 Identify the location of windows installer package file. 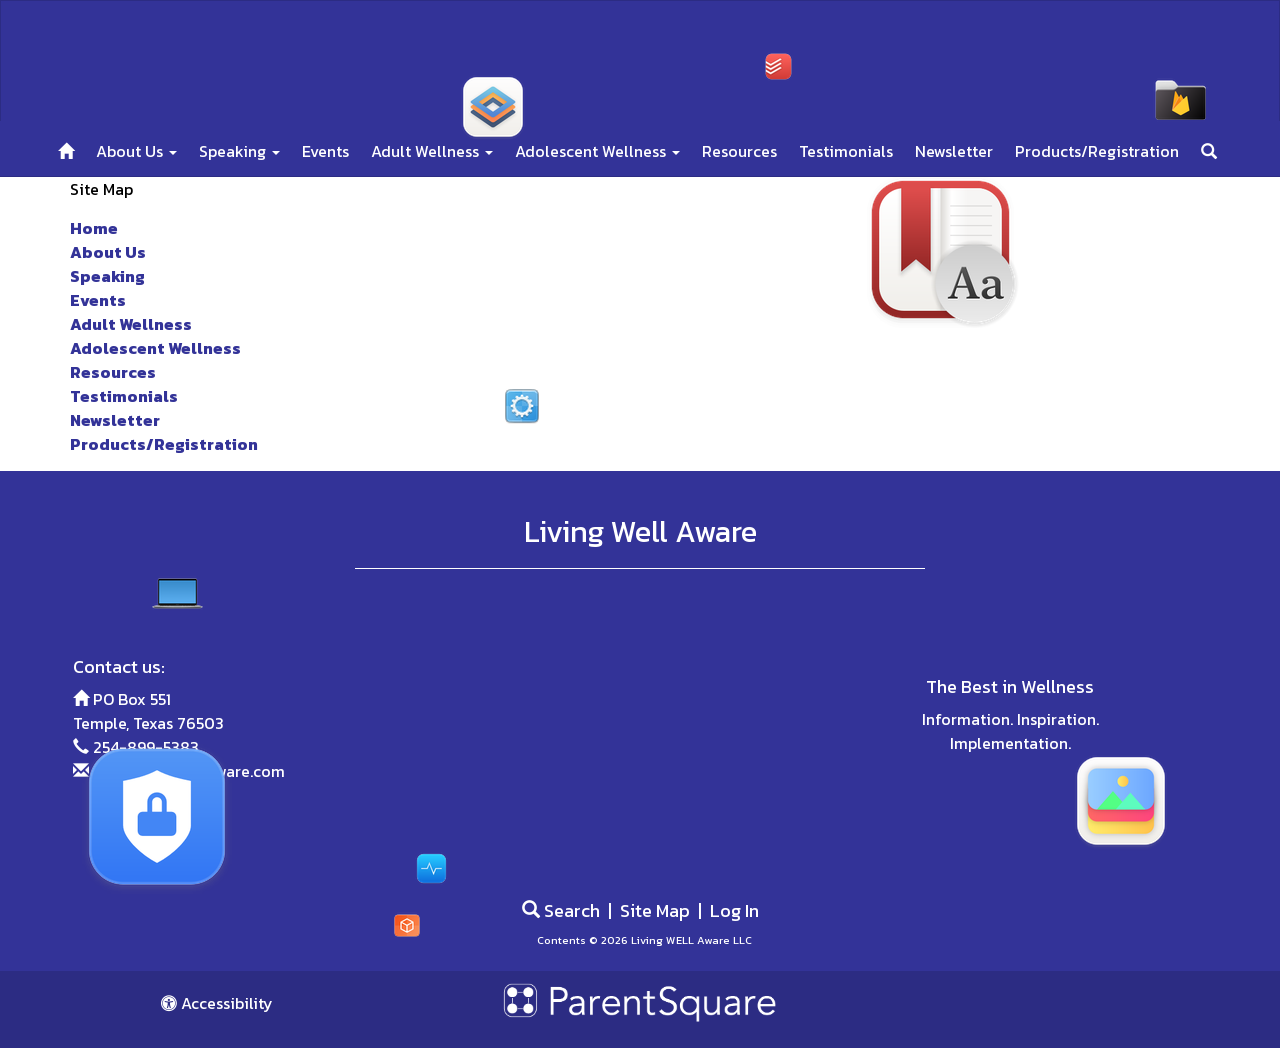
(522, 406).